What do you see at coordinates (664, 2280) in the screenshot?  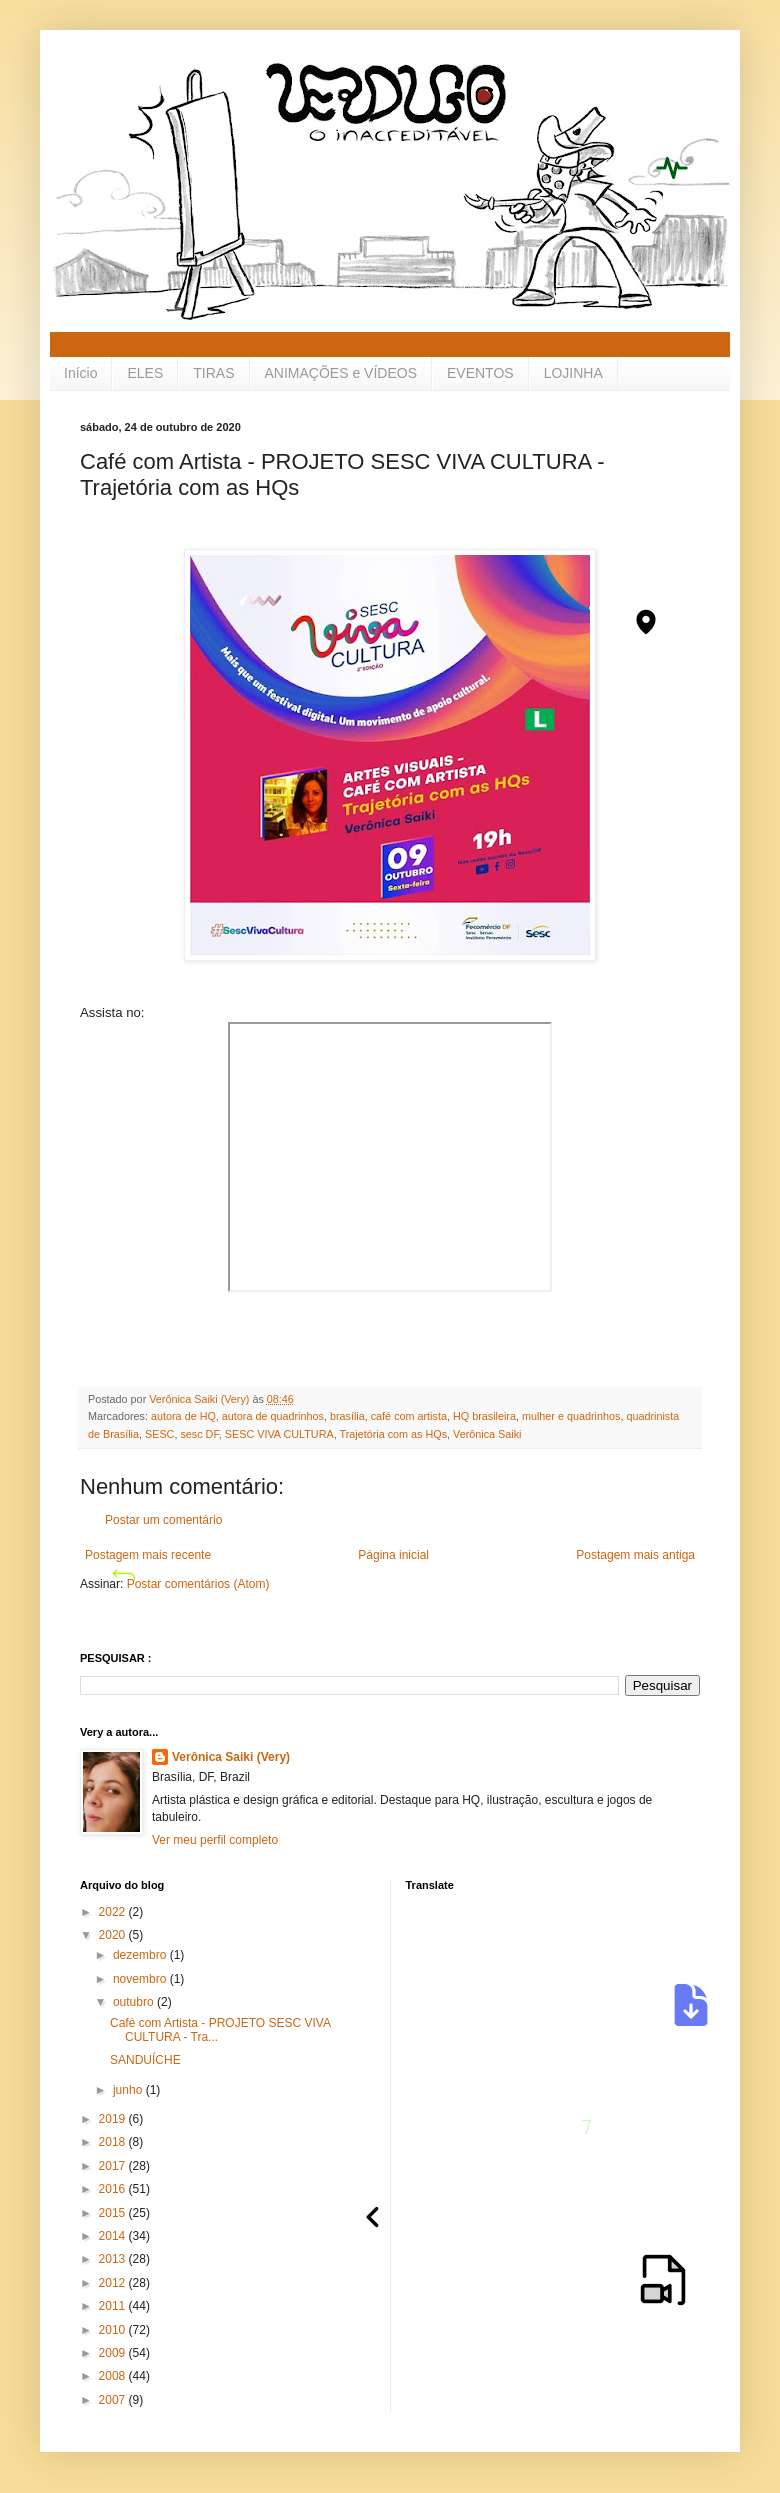 I see `video file attachment` at bounding box center [664, 2280].